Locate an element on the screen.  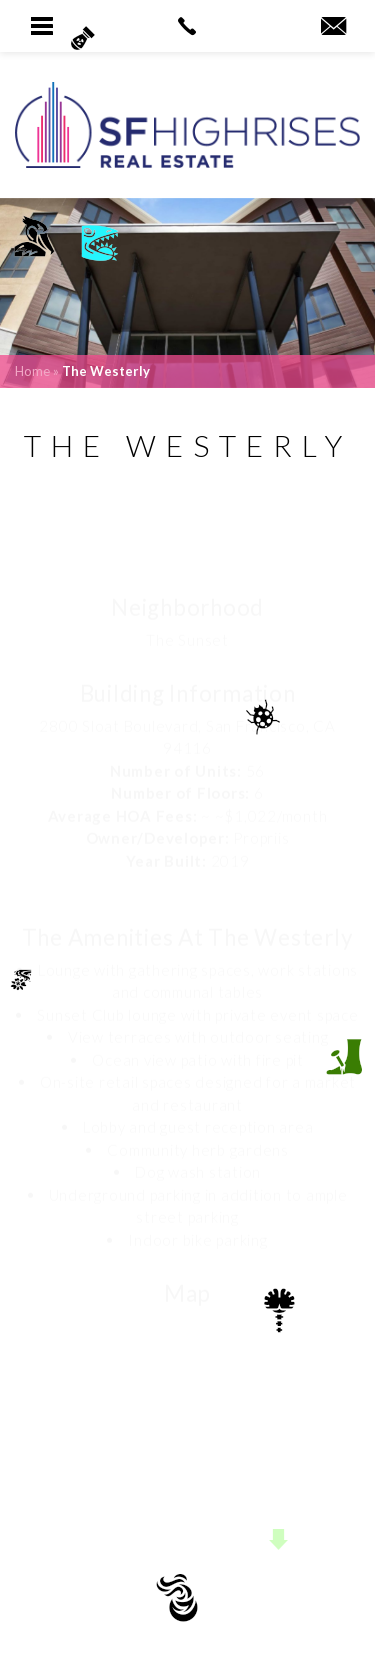
browse fragrance or perfume products is located at coordinates (21, 980).